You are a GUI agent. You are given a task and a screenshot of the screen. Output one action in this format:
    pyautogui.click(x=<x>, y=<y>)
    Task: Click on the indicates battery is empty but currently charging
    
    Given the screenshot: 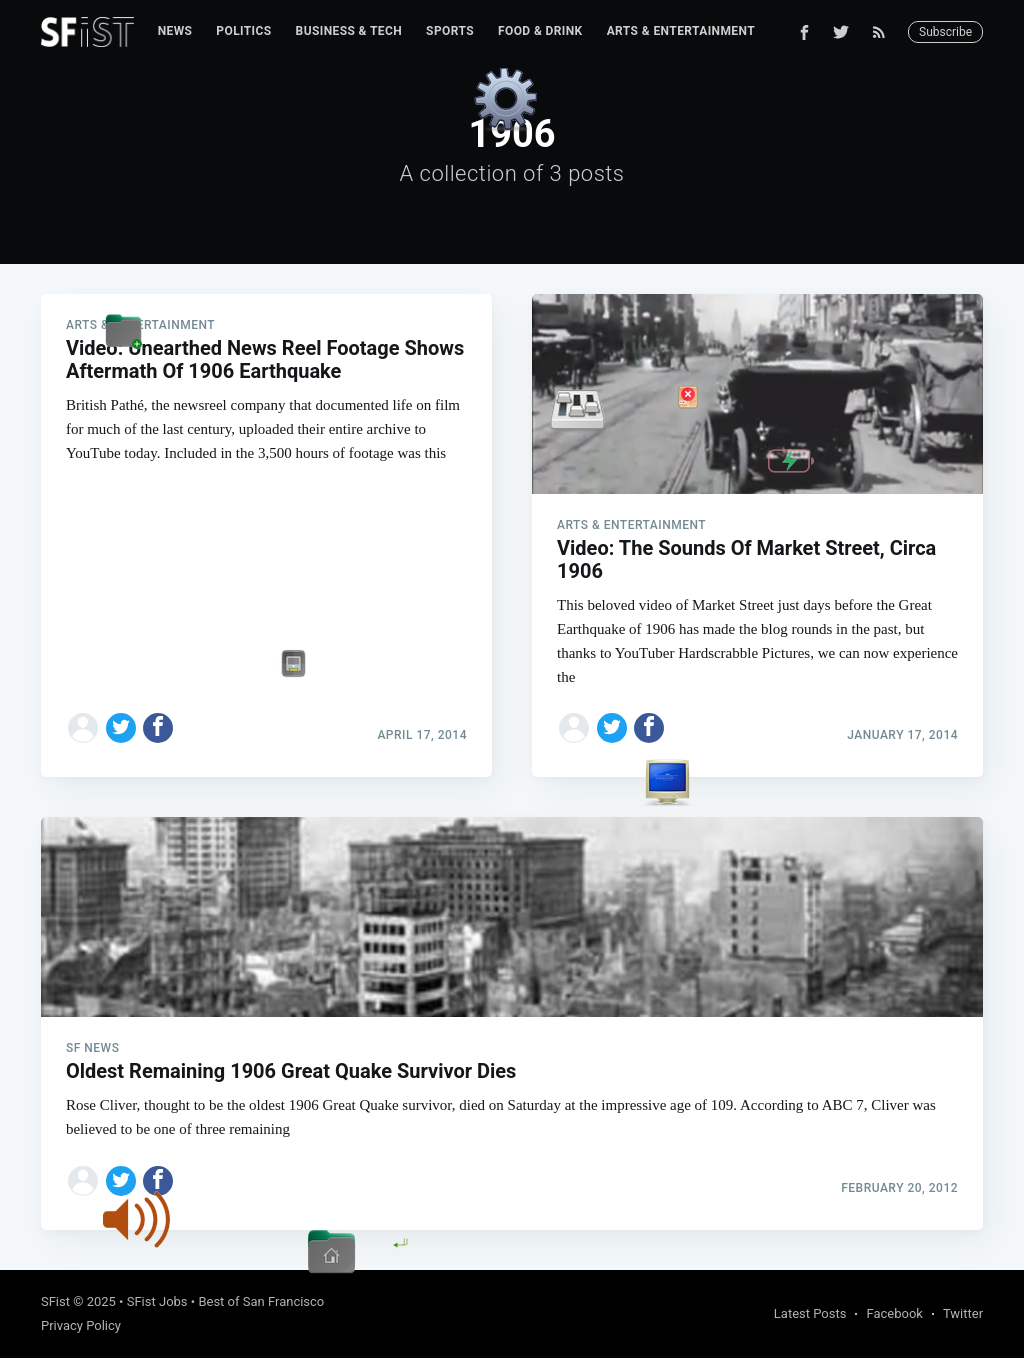 What is the action you would take?
    pyautogui.click(x=791, y=461)
    